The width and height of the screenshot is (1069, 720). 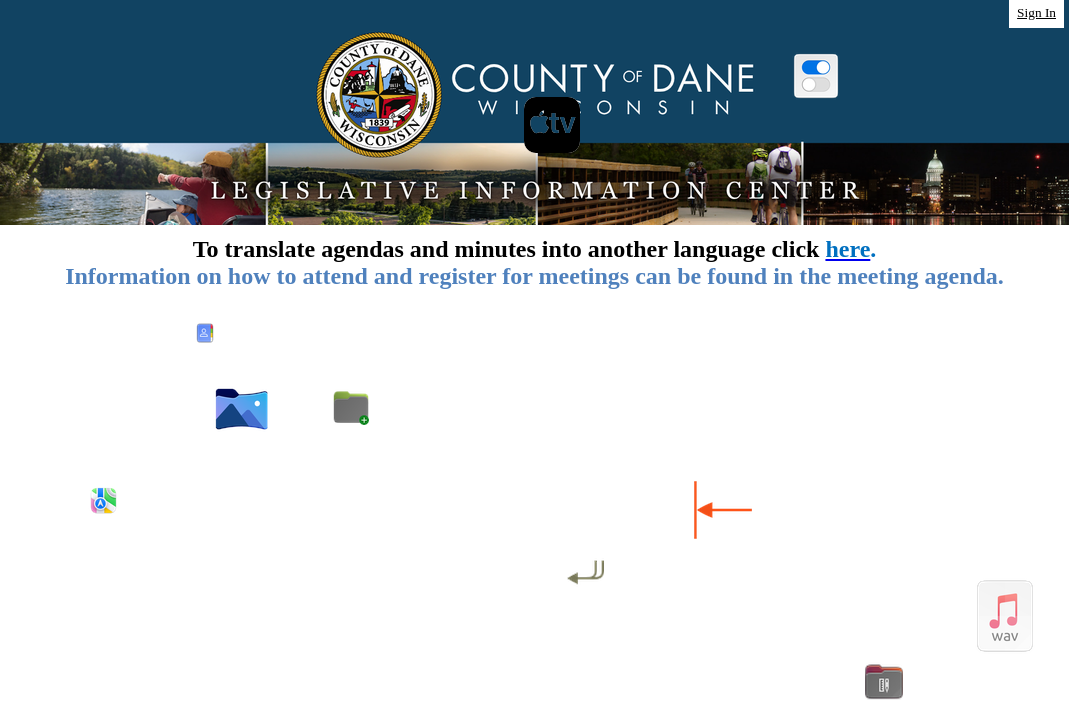 I want to click on an audio file in wav format, so click(x=1005, y=616).